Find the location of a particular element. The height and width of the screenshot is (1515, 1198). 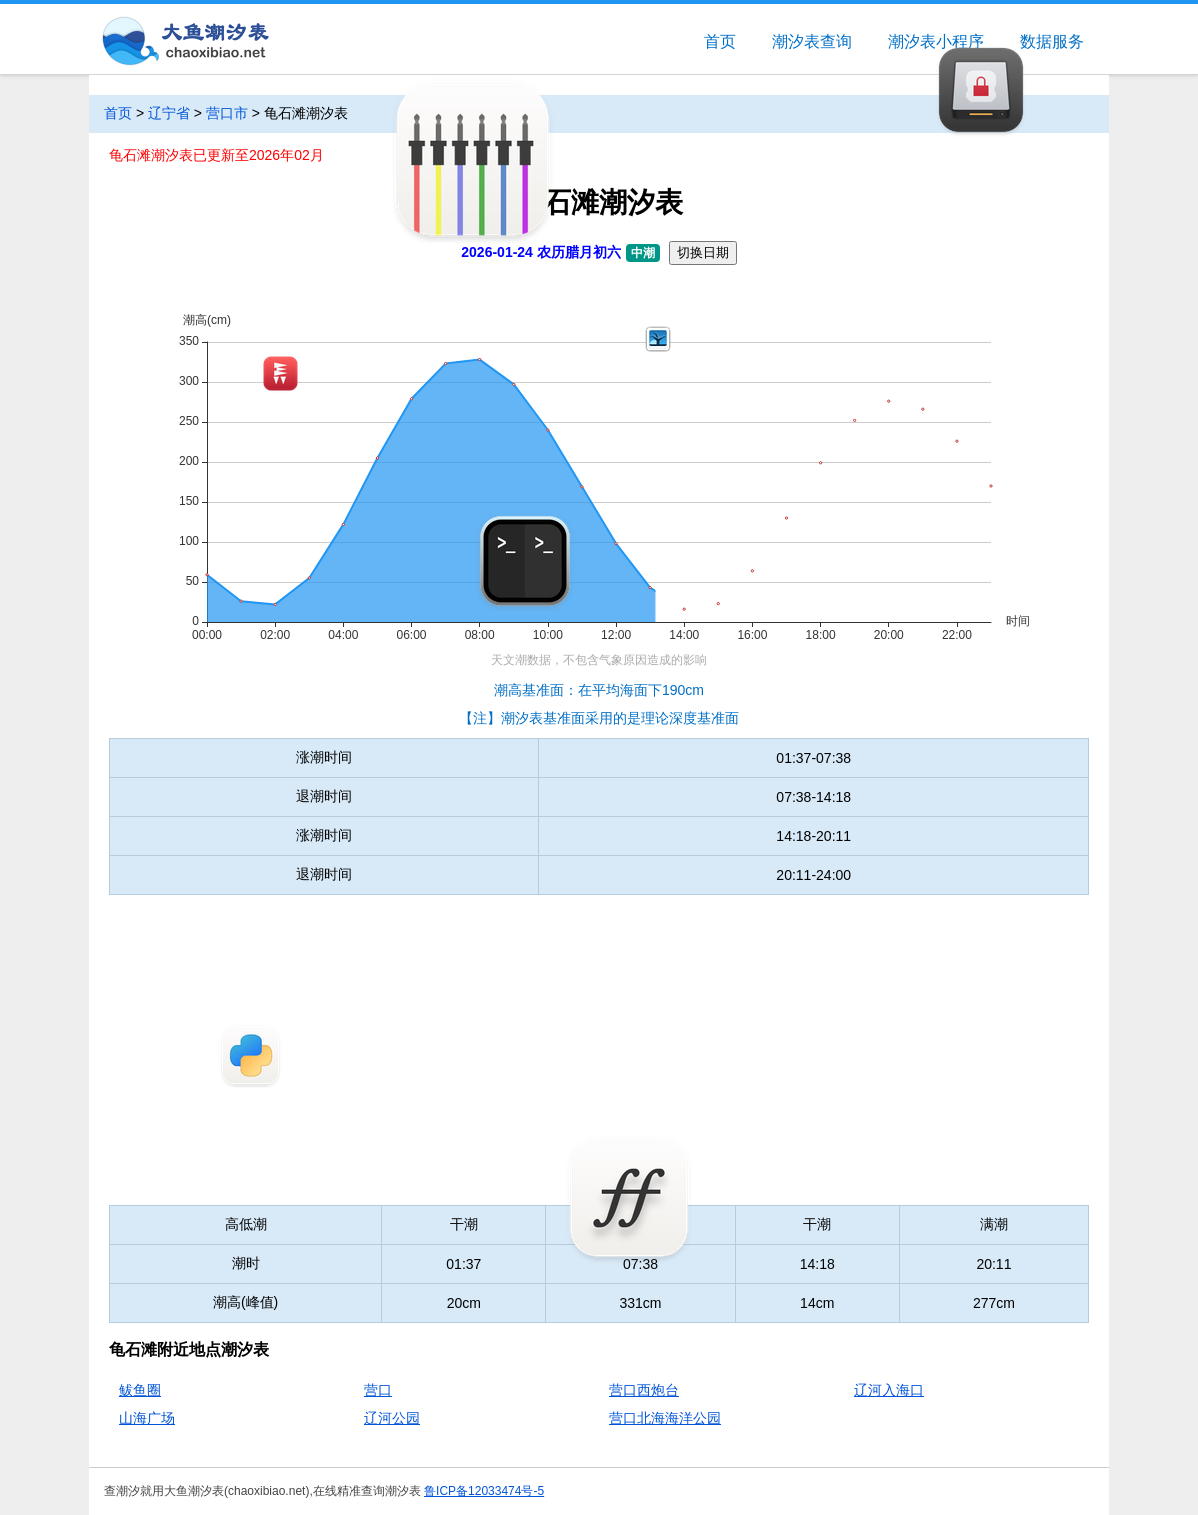

open the Python programming environment is located at coordinates (250, 1055).